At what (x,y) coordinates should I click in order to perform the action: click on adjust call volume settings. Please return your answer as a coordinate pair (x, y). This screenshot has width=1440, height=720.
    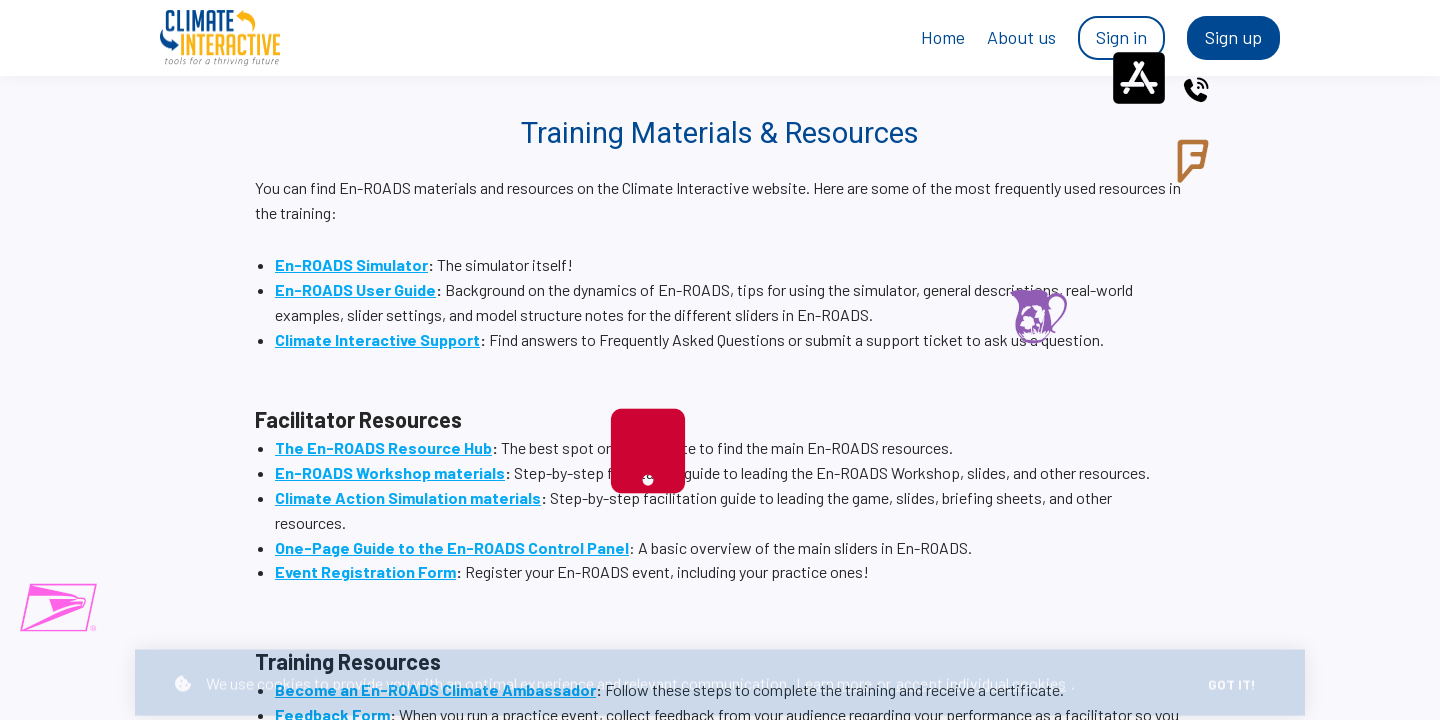
    Looking at the image, I should click on (1195, 90).